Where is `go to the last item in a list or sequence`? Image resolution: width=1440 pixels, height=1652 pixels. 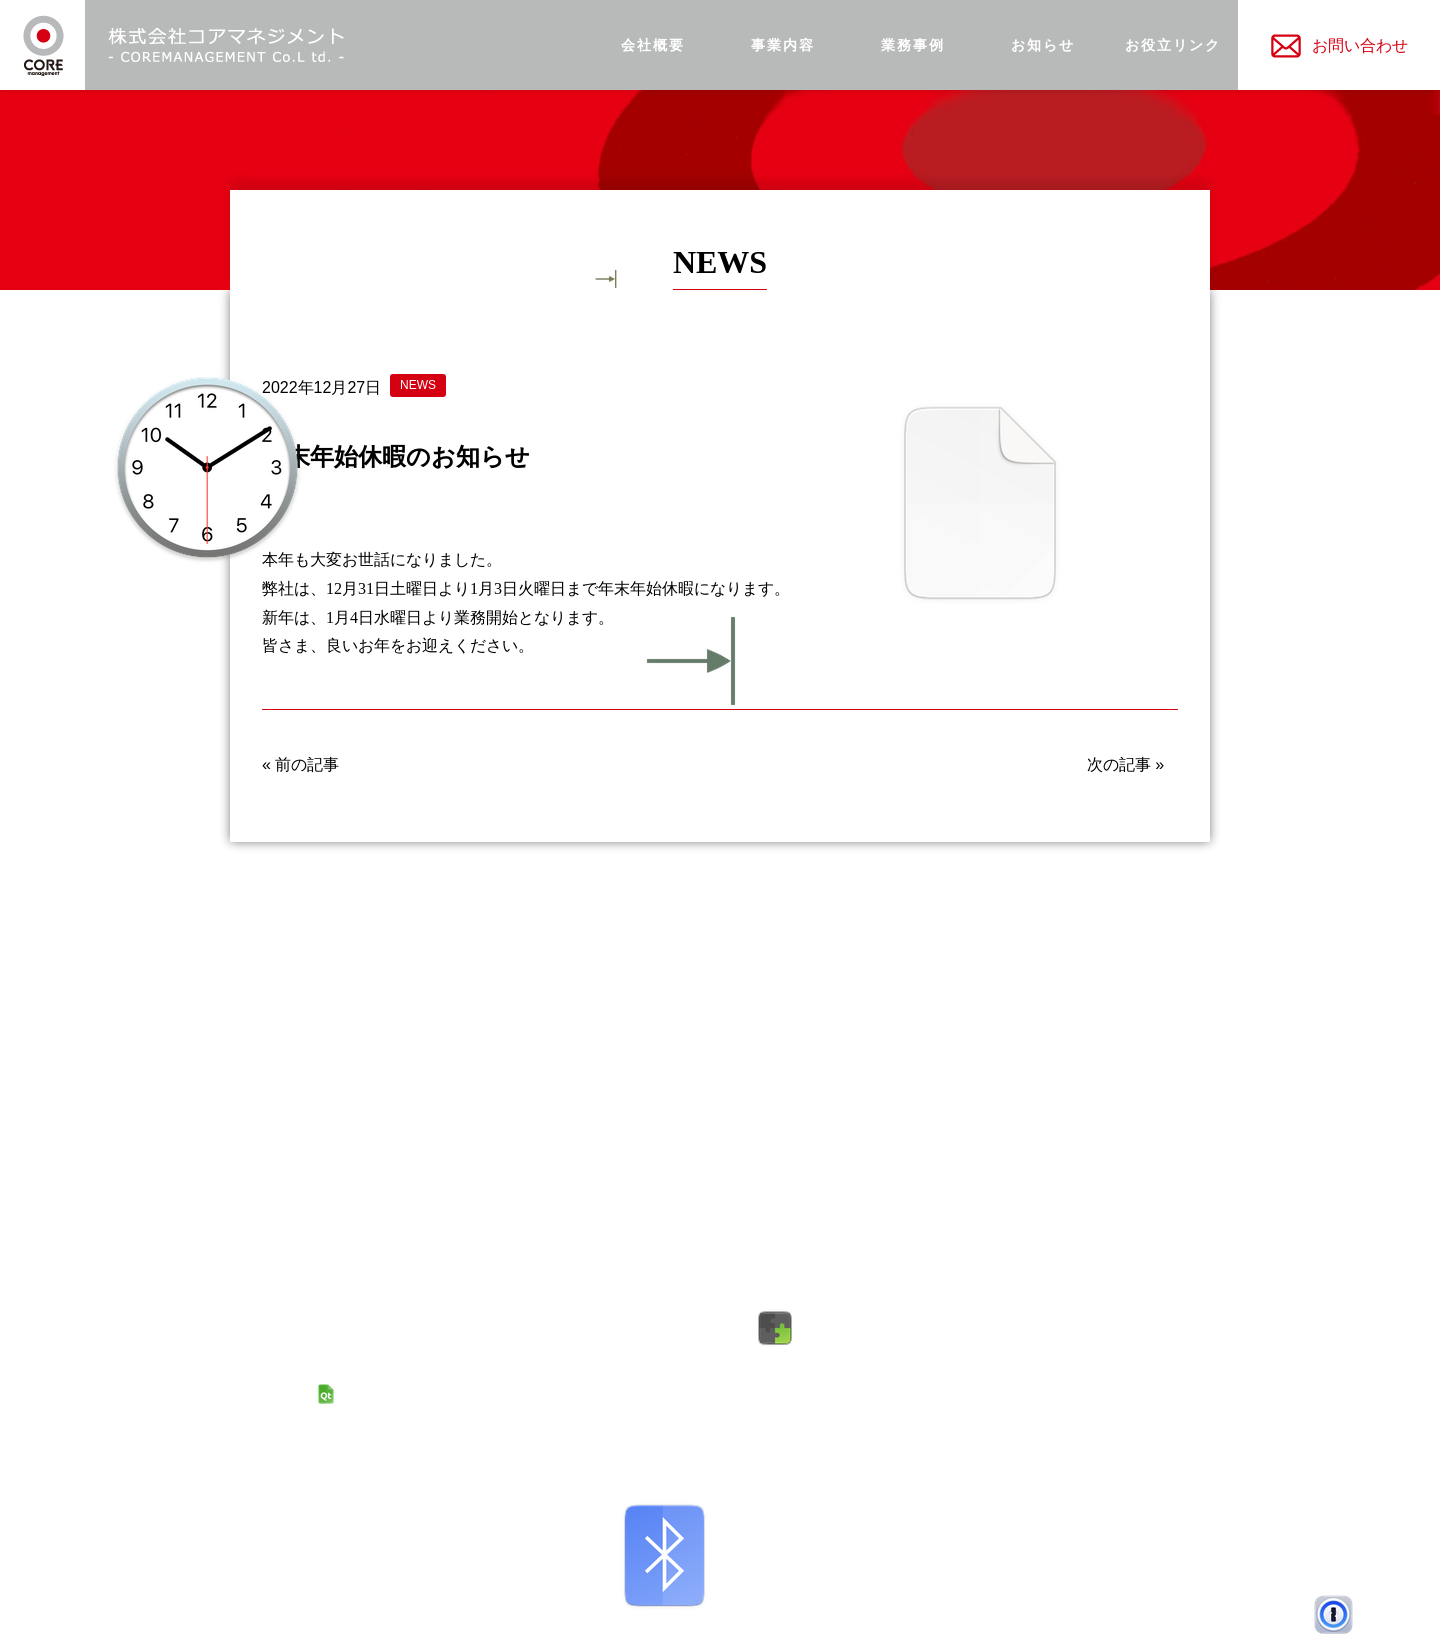
go to the last item in a list or sequence is located at coordinates (691, 661).